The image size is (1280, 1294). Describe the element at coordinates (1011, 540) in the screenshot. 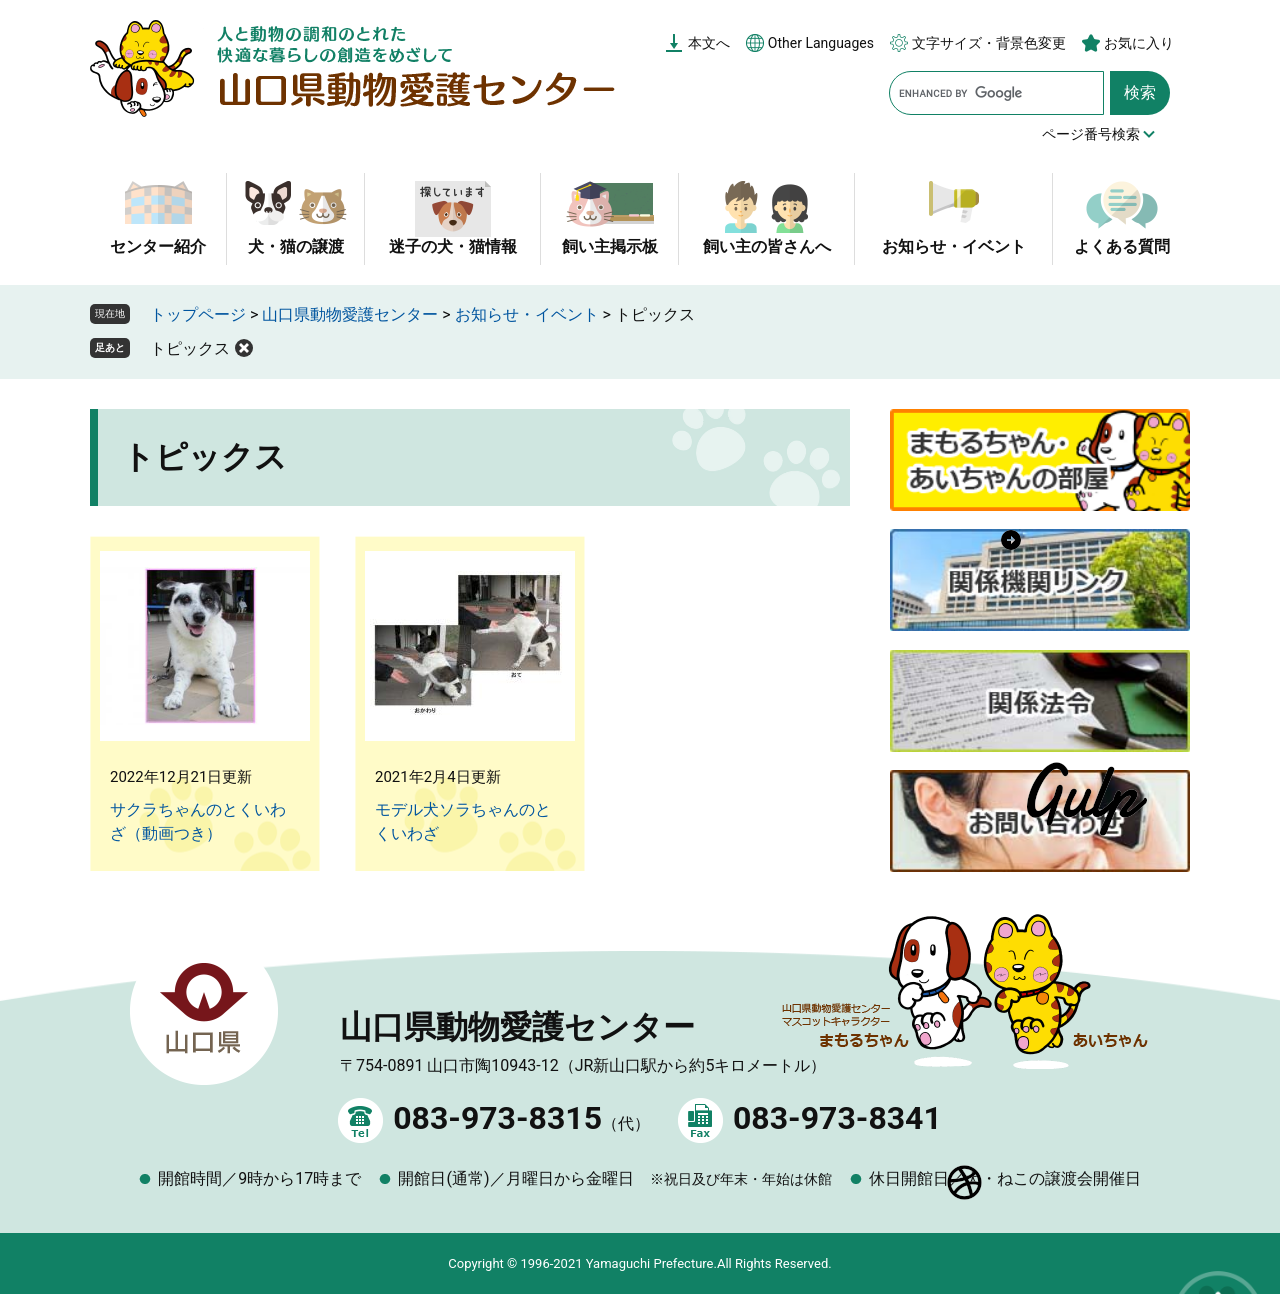

I see `proceed to the next step` at that location.